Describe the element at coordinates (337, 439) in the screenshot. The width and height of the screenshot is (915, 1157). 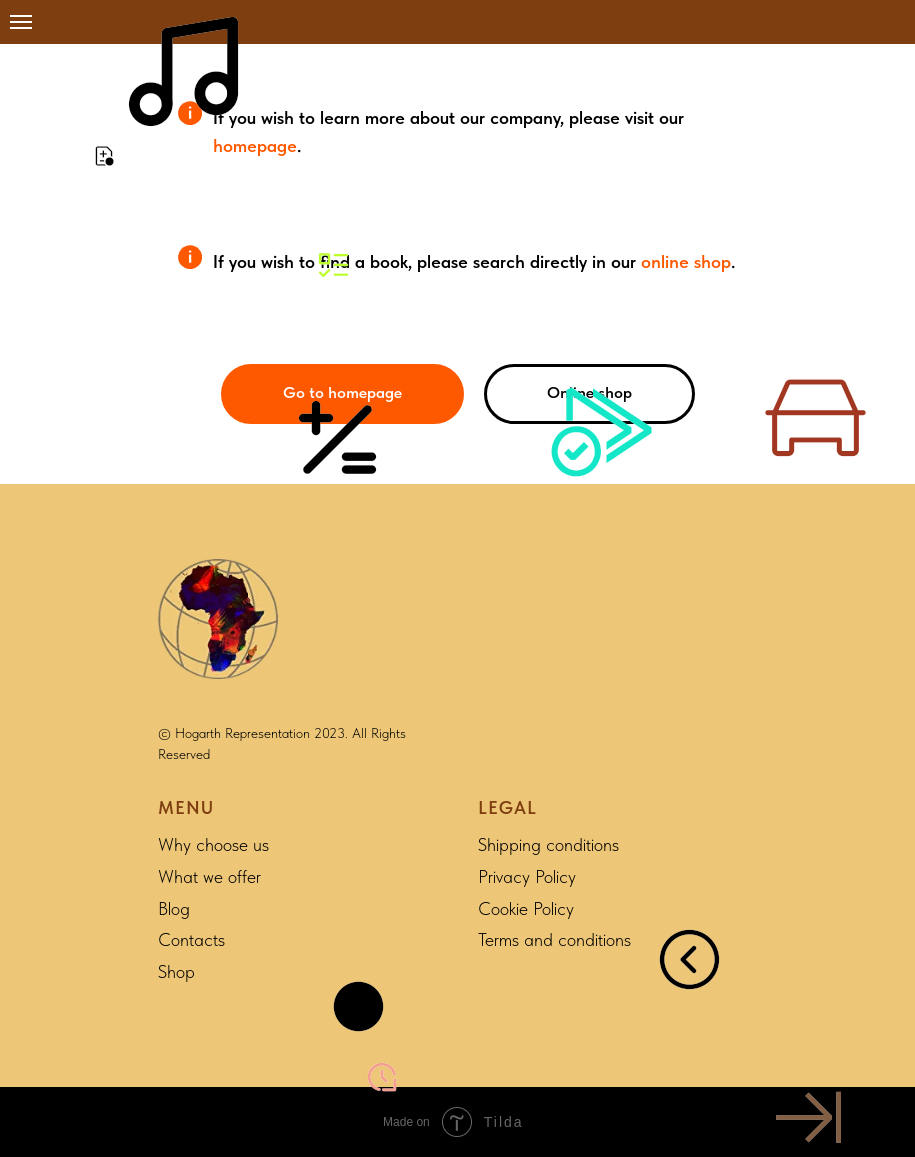
I see `toggle between addition and equals operations` at that location.